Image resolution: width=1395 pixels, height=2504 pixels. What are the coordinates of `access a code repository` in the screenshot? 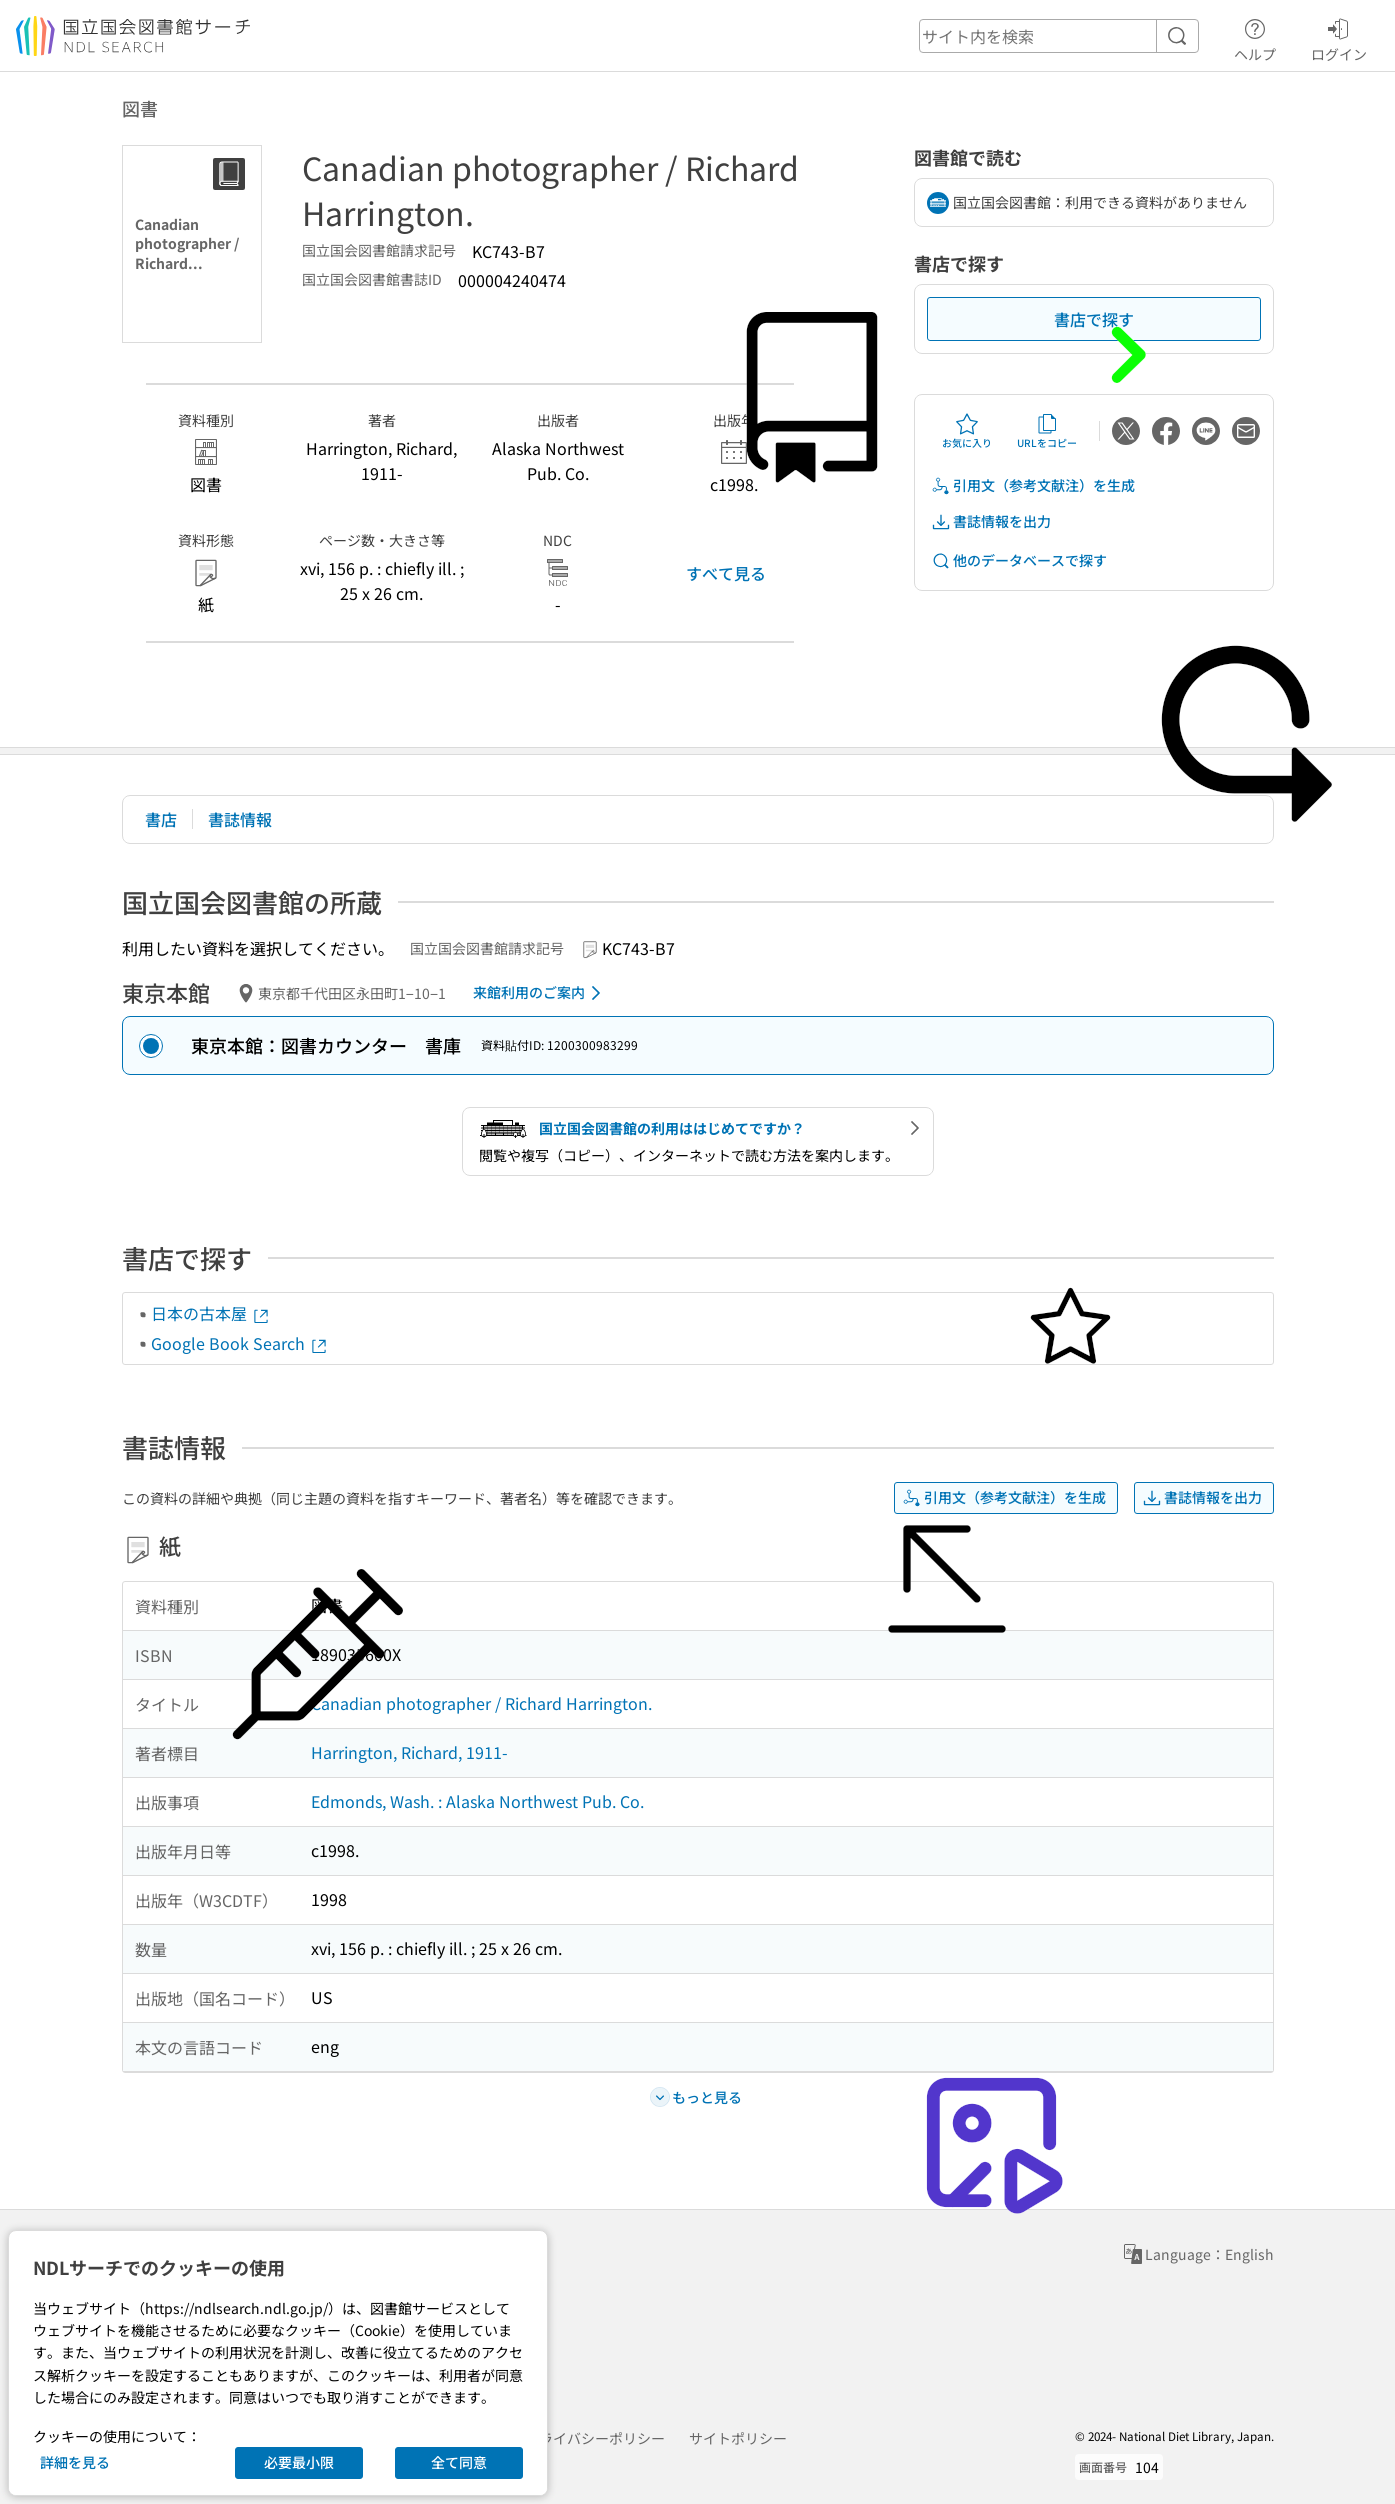 It's located at (812, 399).